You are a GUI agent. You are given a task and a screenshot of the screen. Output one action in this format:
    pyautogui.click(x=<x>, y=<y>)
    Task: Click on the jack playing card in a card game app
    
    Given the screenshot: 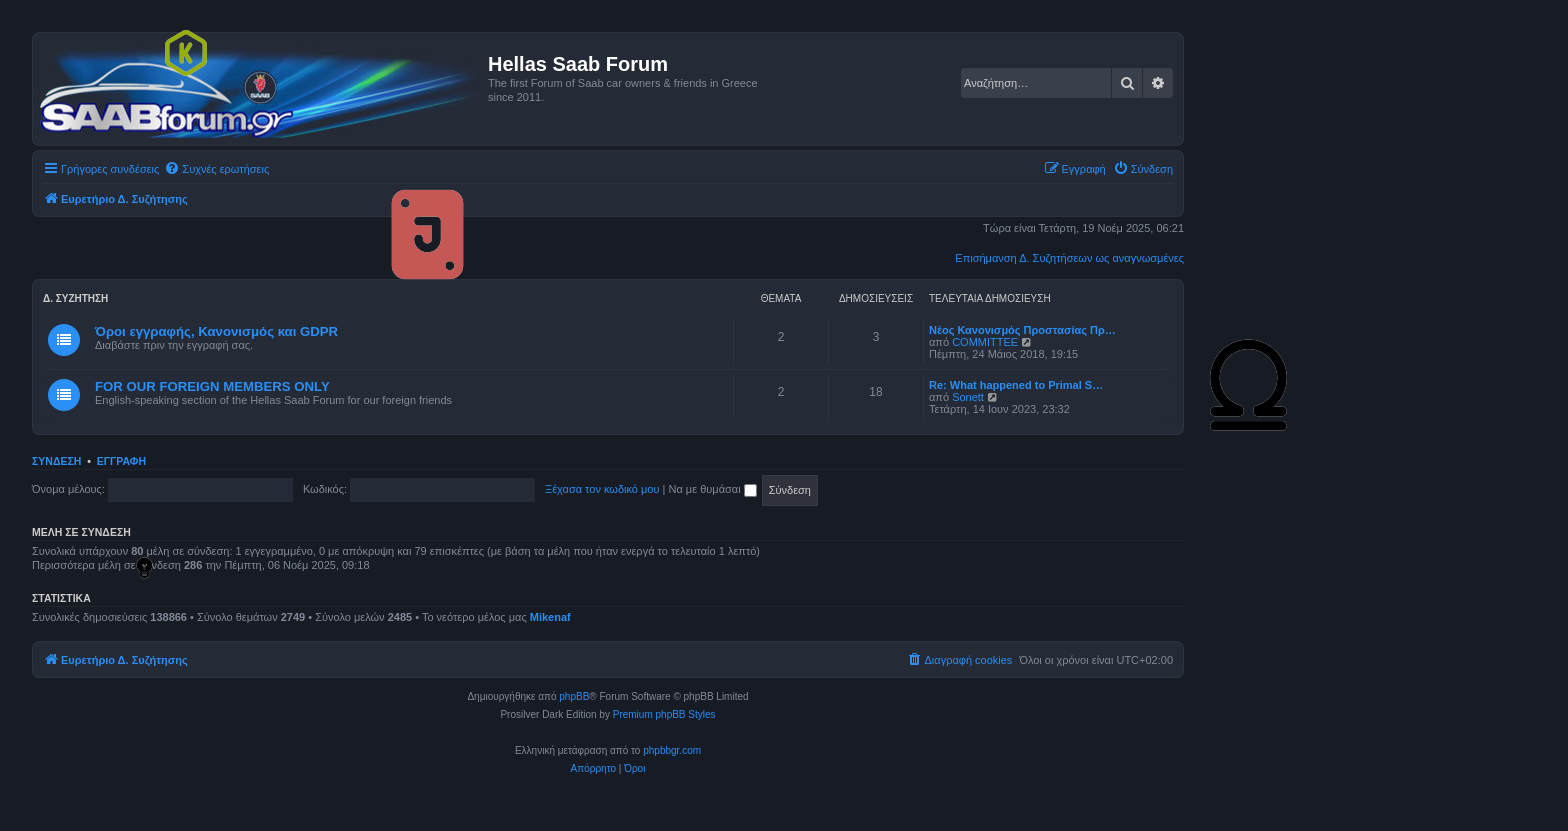 What is the action you would take?
    pyautogui.click(x=427, y=234)
    